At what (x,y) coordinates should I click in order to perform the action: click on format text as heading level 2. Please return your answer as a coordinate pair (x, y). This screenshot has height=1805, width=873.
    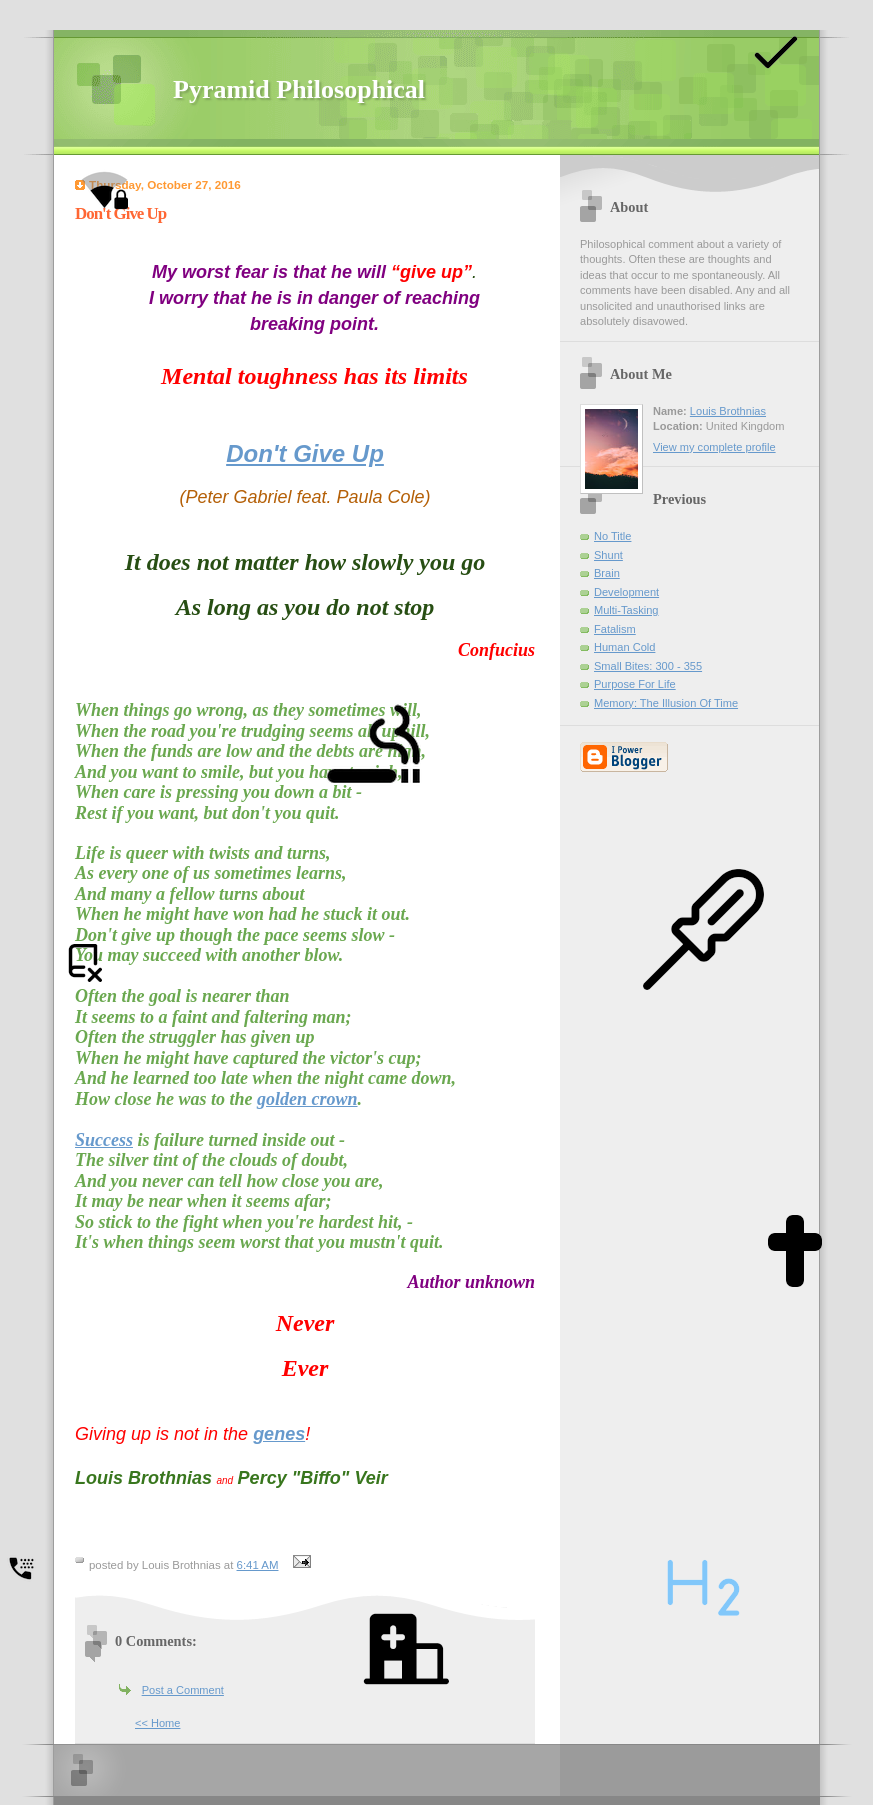
    Looking at the image, I should click on (699, 1586).